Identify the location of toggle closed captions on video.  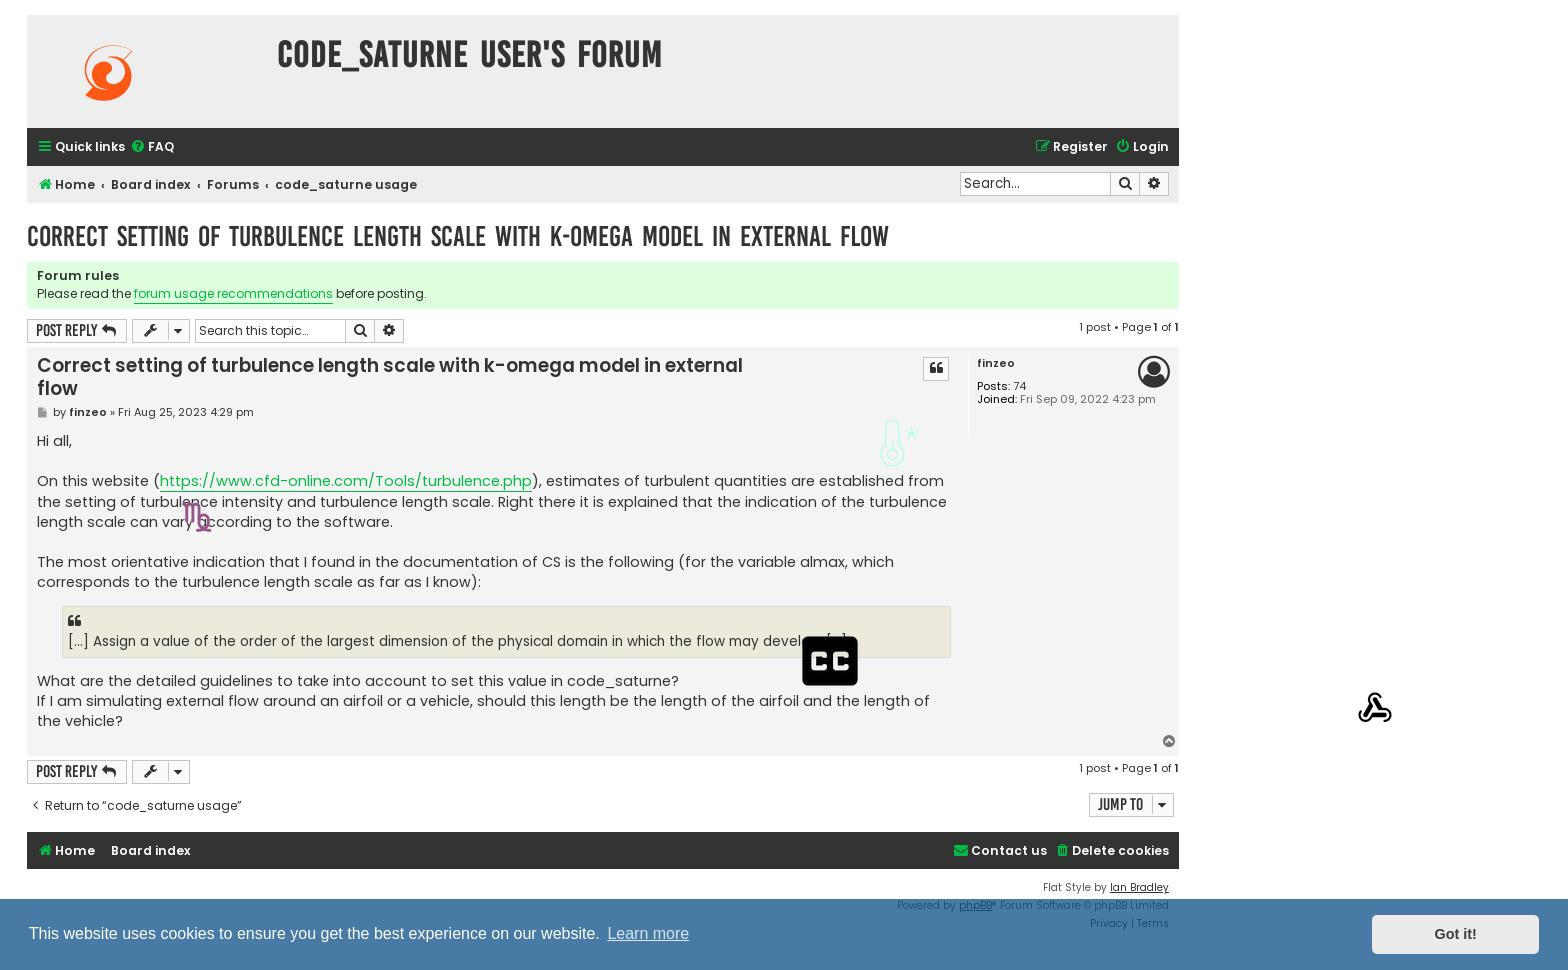
(830, 661).